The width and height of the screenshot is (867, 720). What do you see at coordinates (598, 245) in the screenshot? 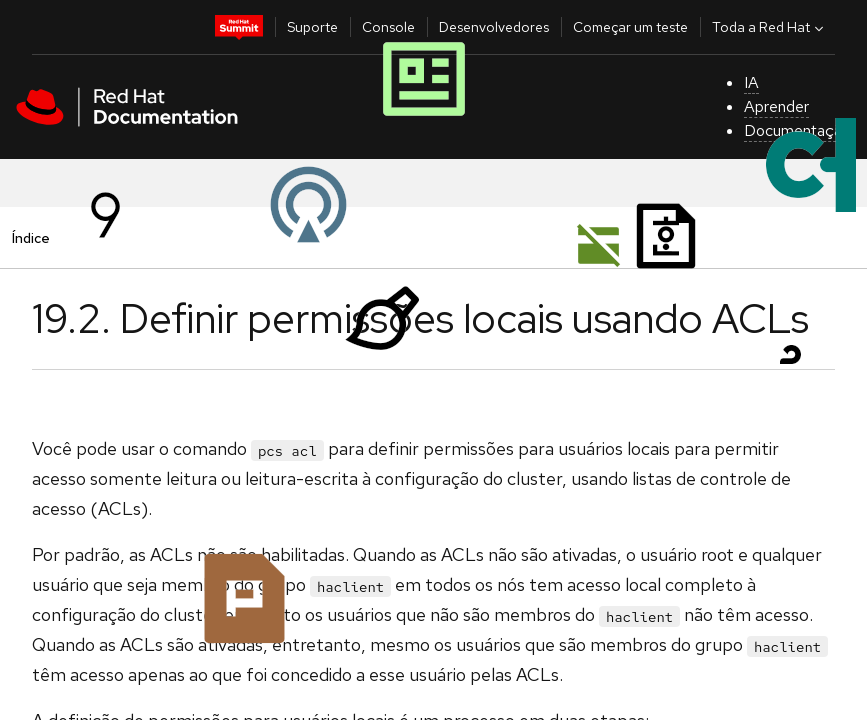
I see `no credit card required` at bounding box center [598, 245].